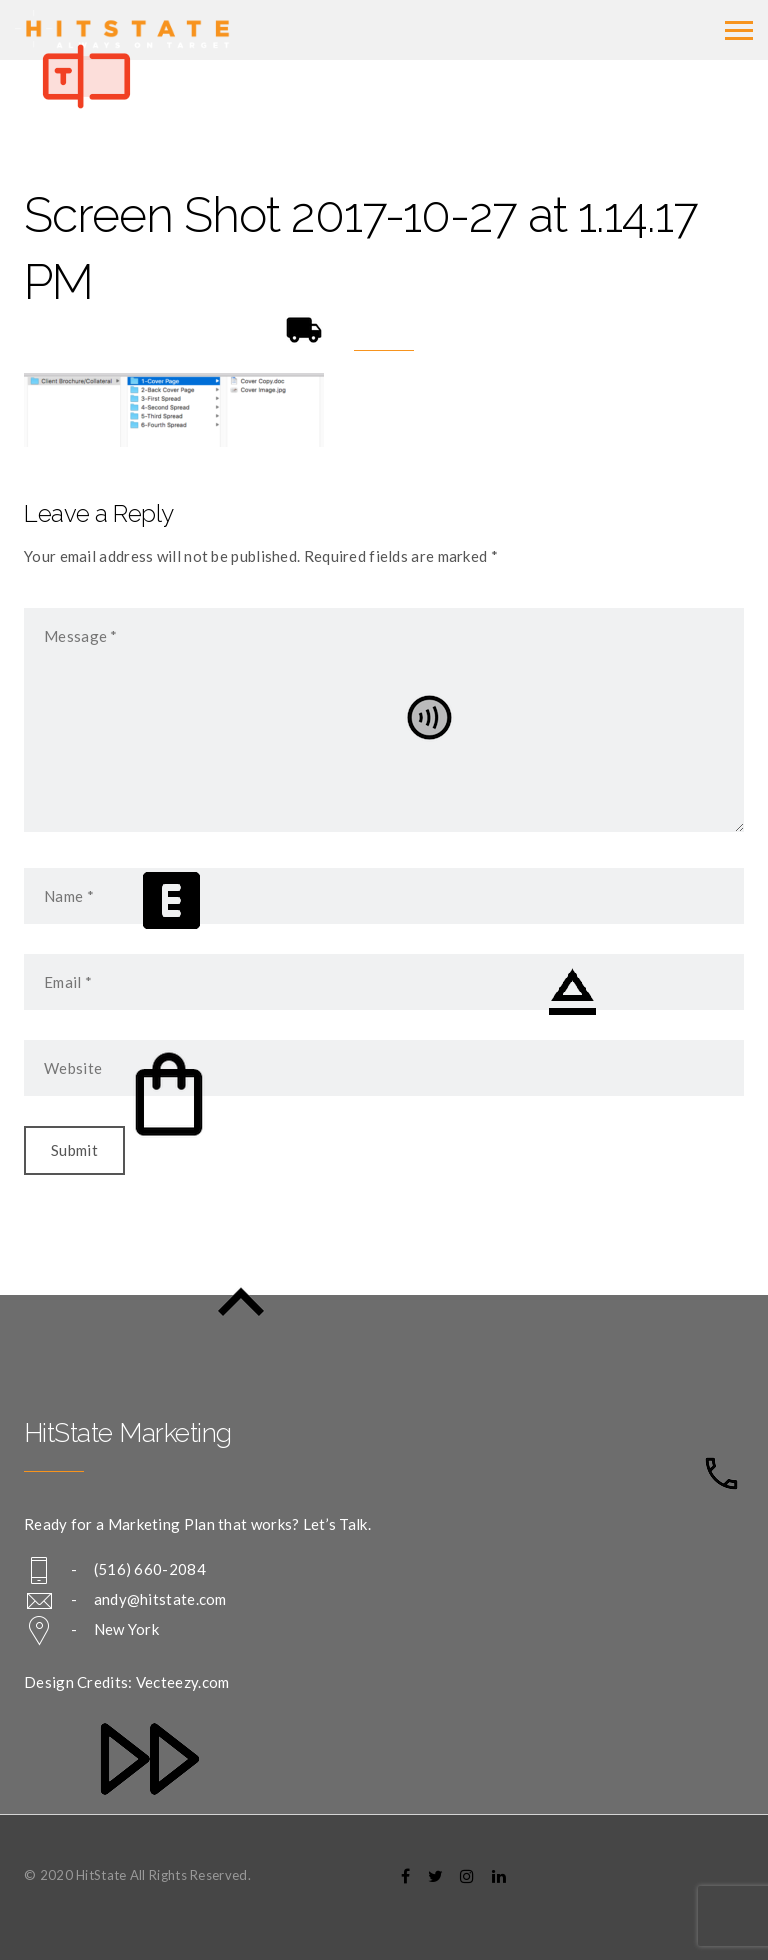 The height and width of the screenshot is (1960, 768). What do you see at coordinates (429, 717) in the screenshot?
I see `tap to pay with contactless payment` at bounding box center [429, 717].